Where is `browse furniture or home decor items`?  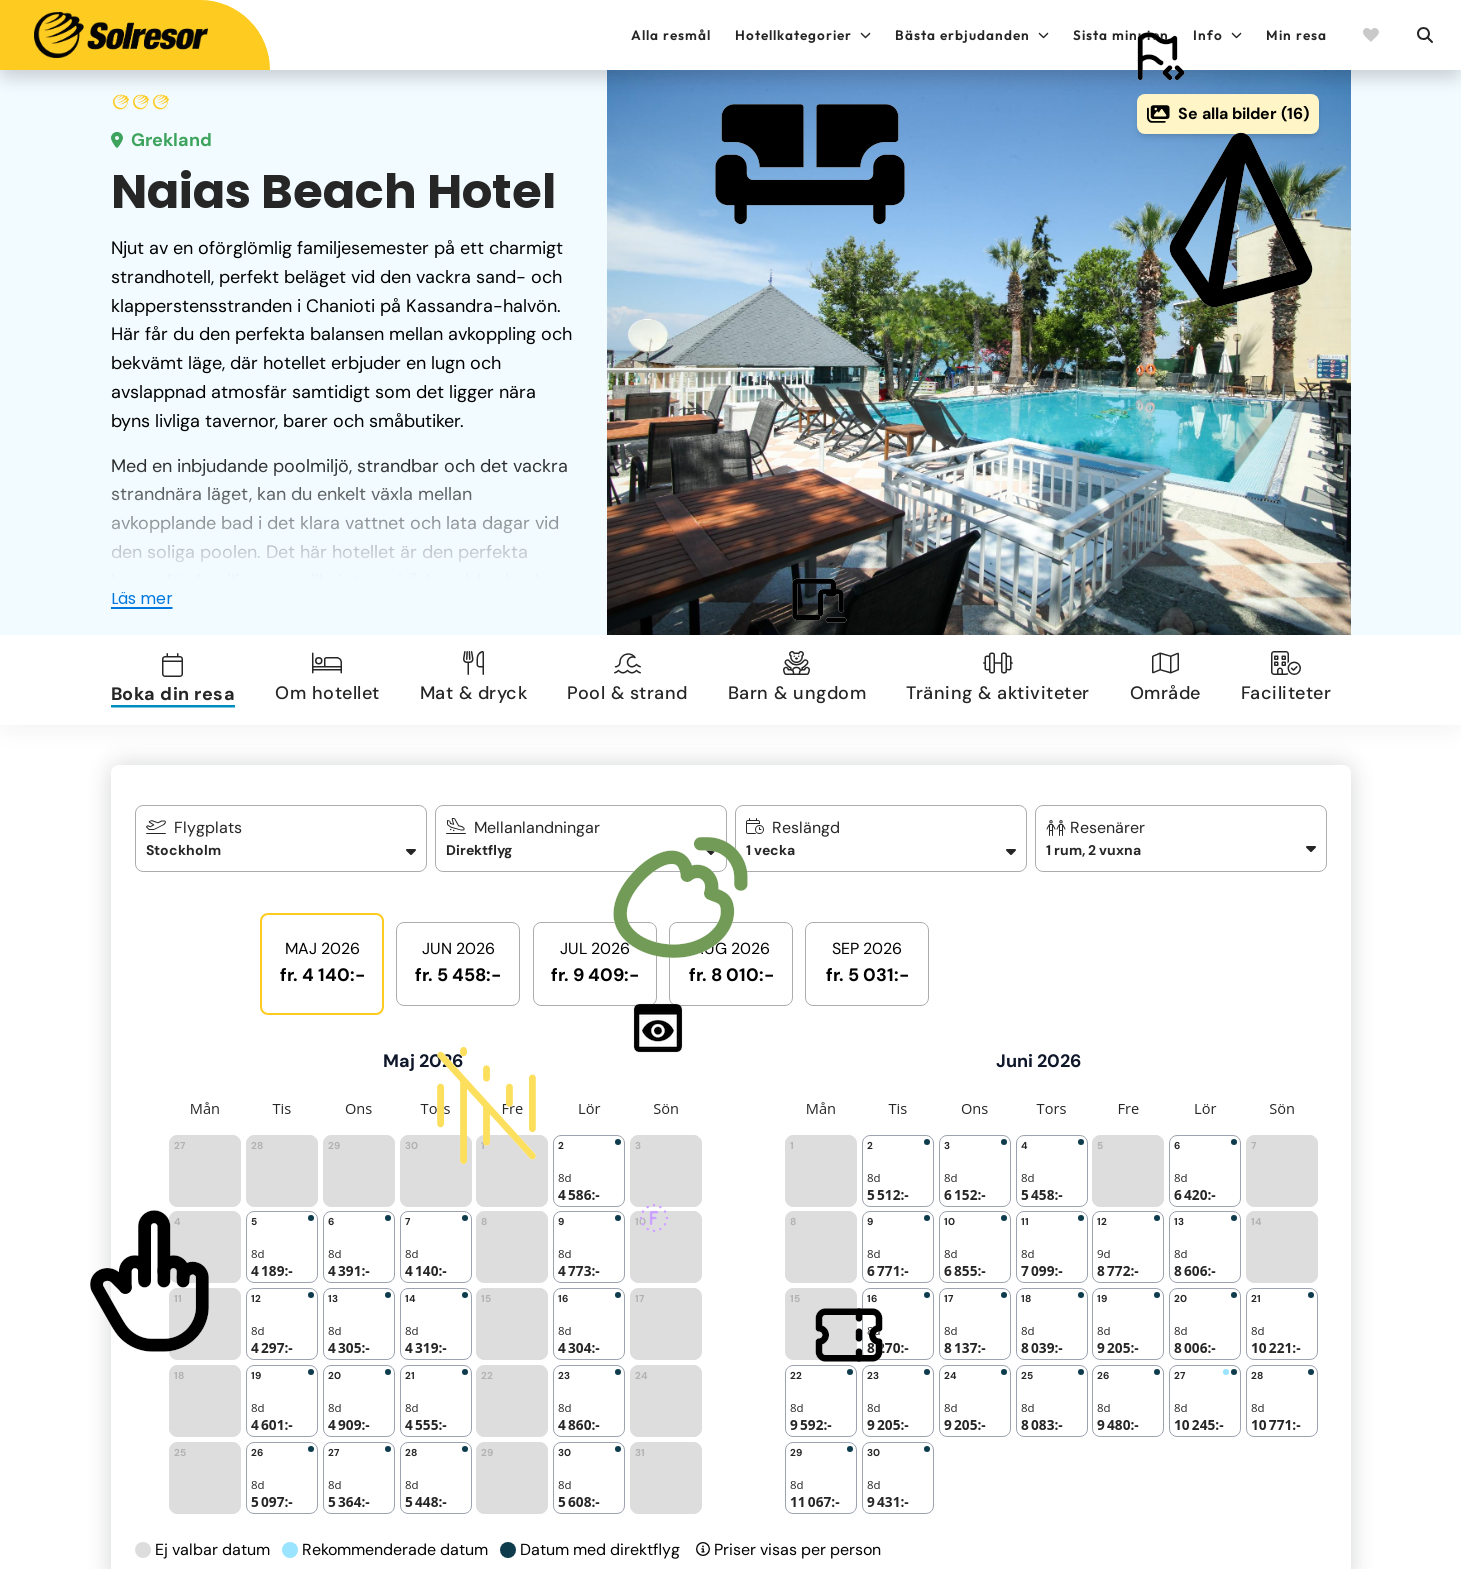 browse furniture or home decor items is located at coordinates (810, 161).